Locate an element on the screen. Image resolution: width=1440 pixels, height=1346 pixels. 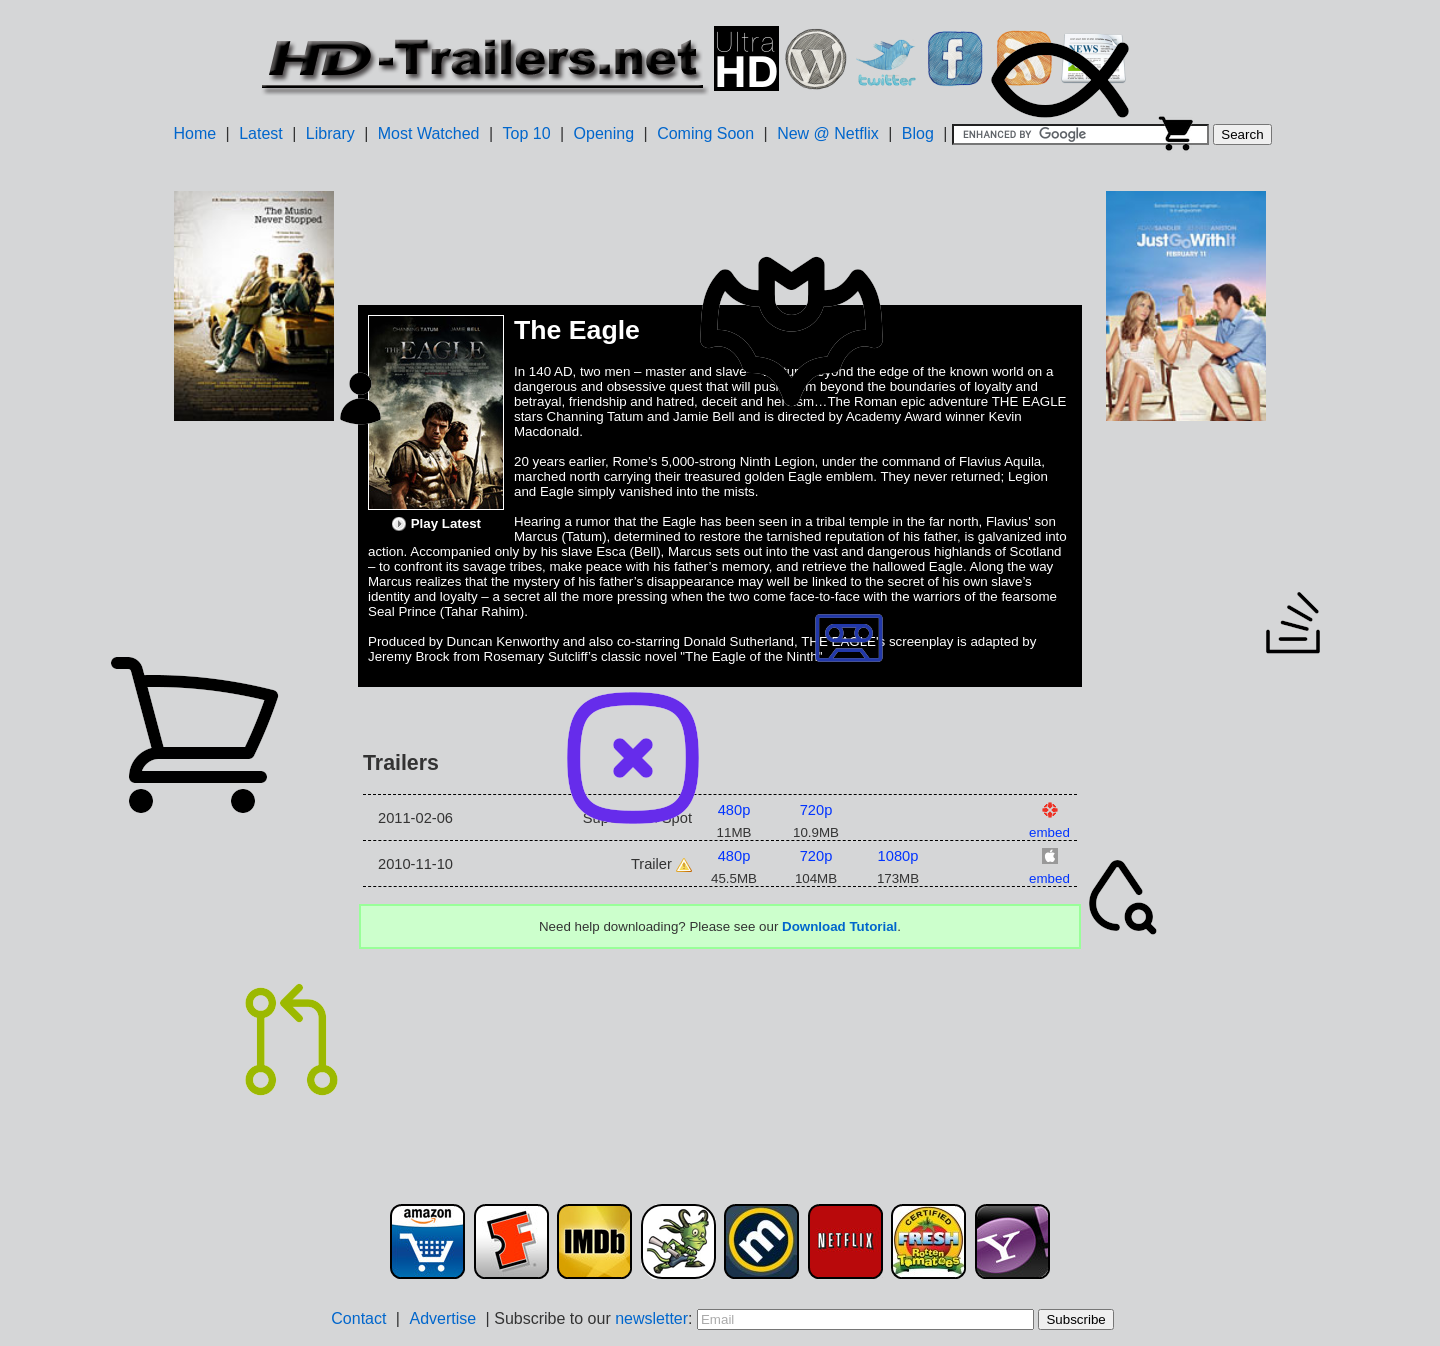
indicates christian or faith-based content is located at coordinates (1060, 80).